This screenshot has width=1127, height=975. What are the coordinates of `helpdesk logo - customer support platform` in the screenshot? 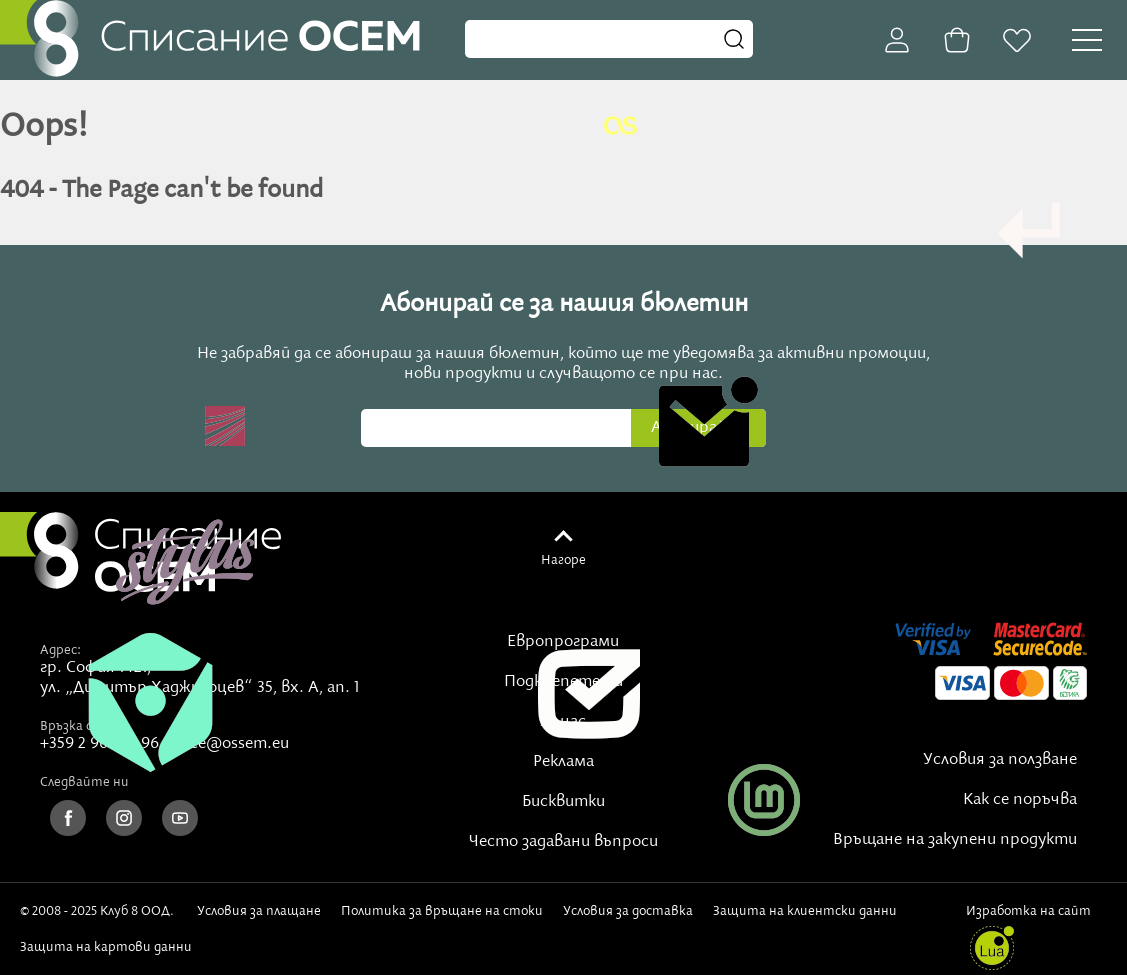 It's located at (589, 694).